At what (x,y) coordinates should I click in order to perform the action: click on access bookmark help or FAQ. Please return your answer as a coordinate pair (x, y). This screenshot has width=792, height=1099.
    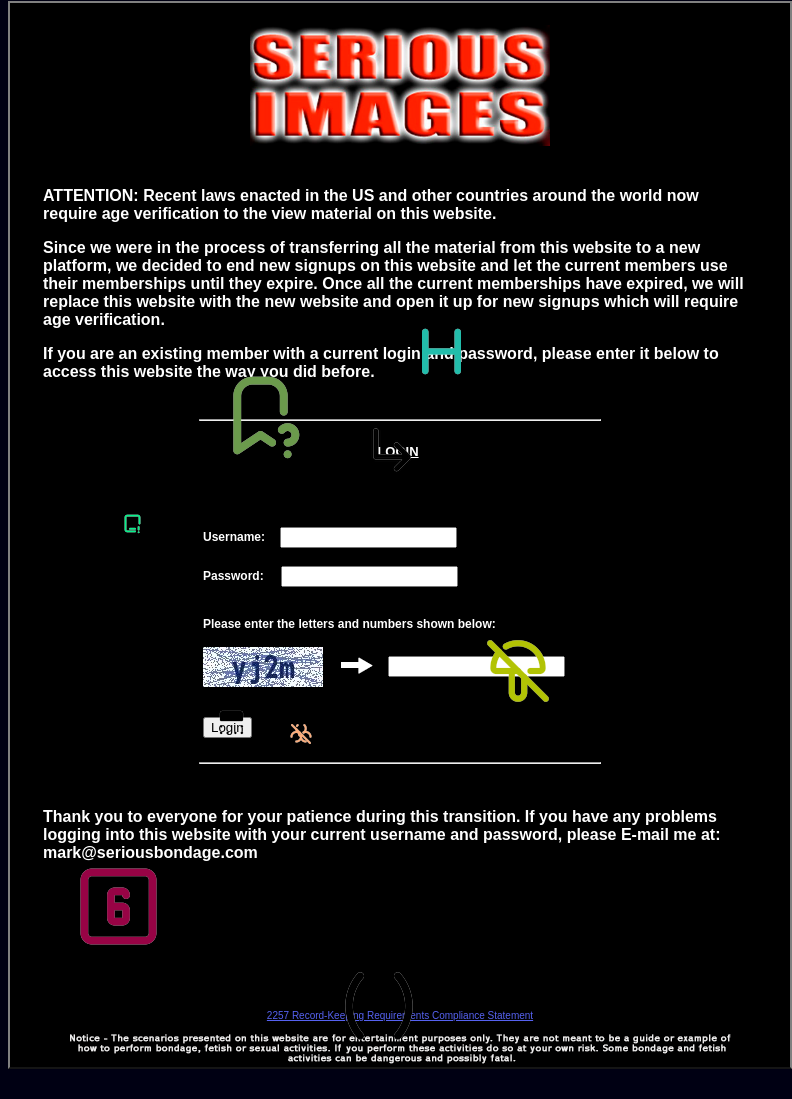
    Looking at the image, I should click on (260, 415).